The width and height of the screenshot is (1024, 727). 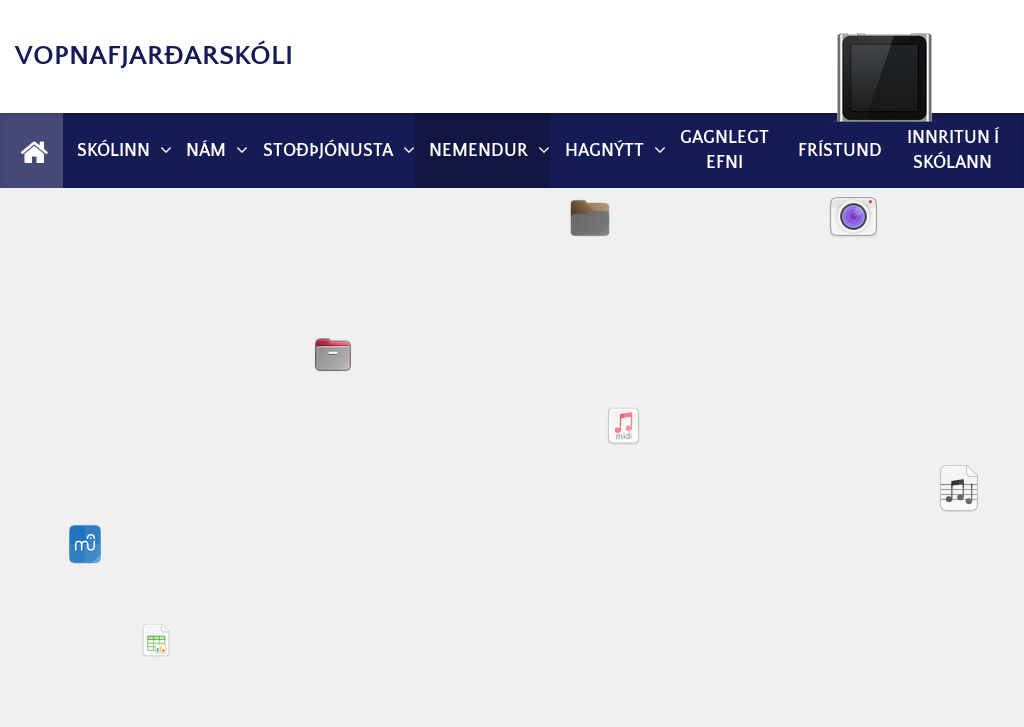 What do you see at coordinates (156, 640) in the screenshot?
I see `spreadsheet file created in openoffice calc` at bounding box center [156, 640].